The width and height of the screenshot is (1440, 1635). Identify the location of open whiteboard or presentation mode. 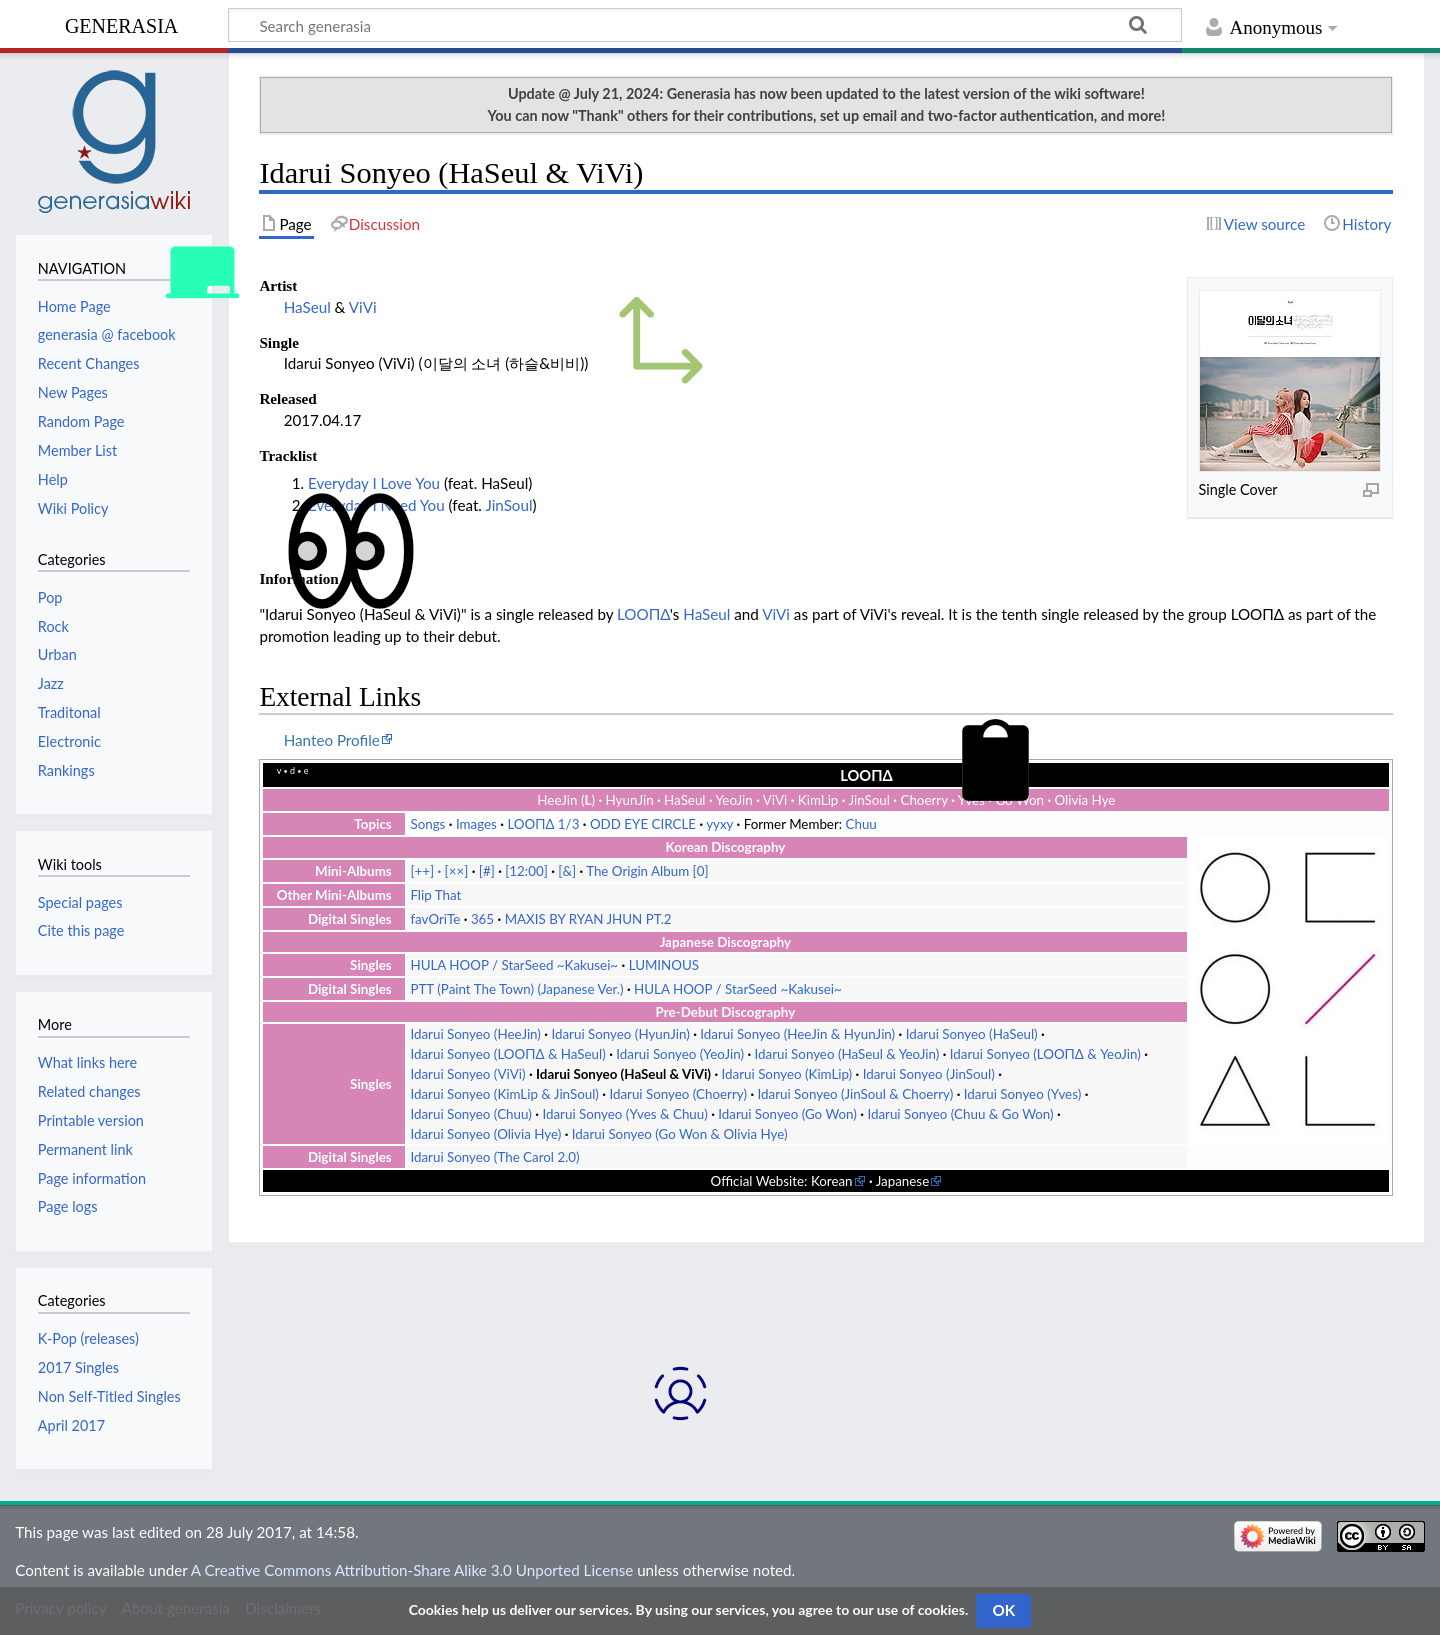
(202, 273).